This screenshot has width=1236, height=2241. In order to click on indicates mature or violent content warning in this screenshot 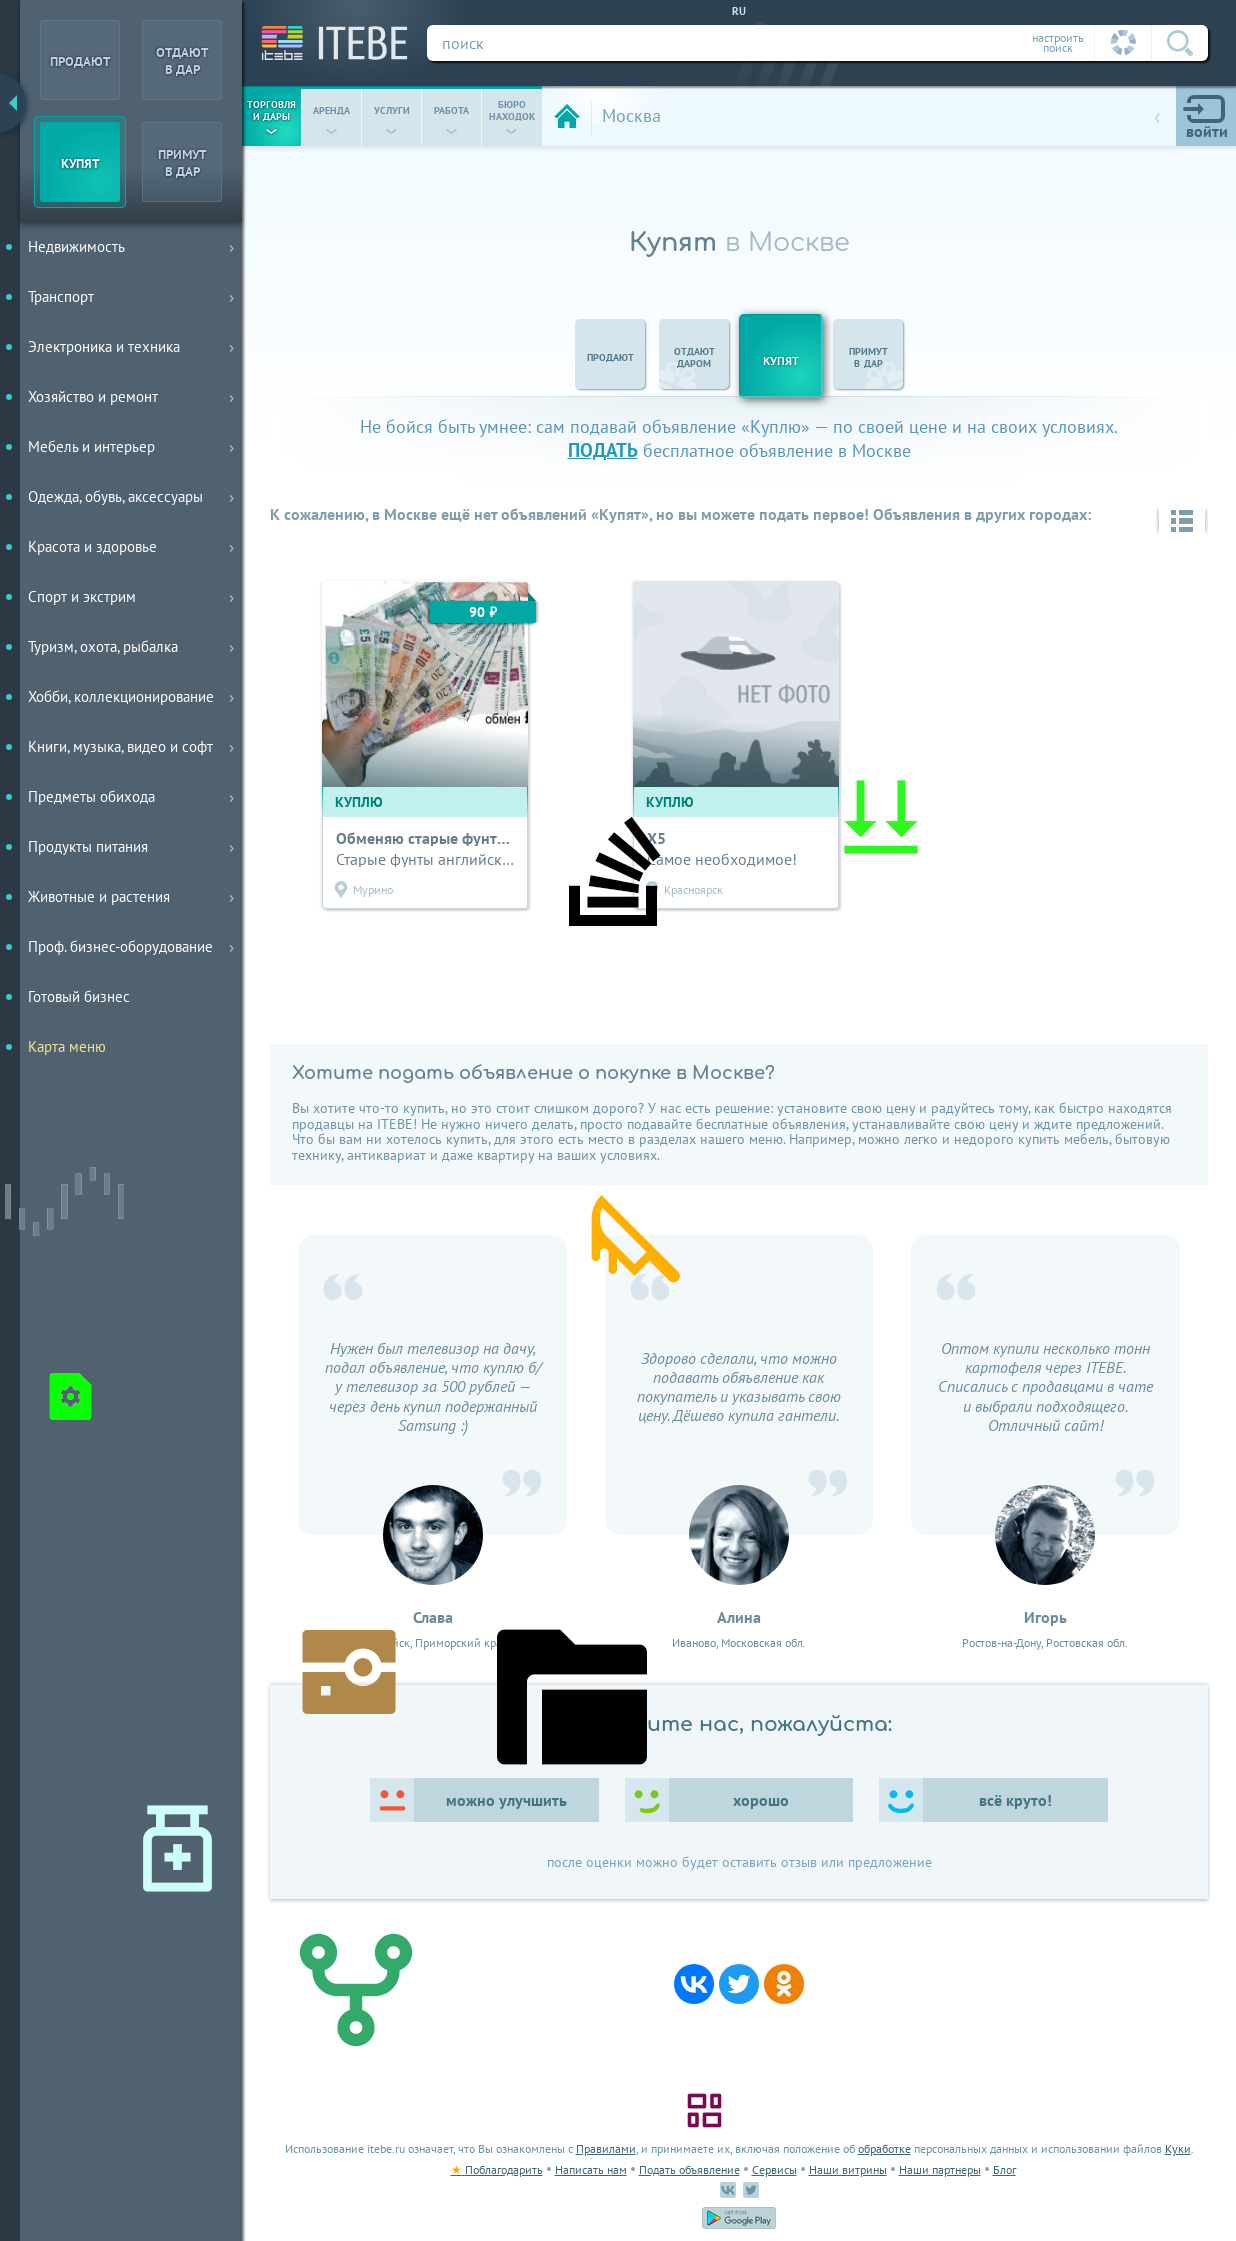, I will do `click(634, 1240)`.